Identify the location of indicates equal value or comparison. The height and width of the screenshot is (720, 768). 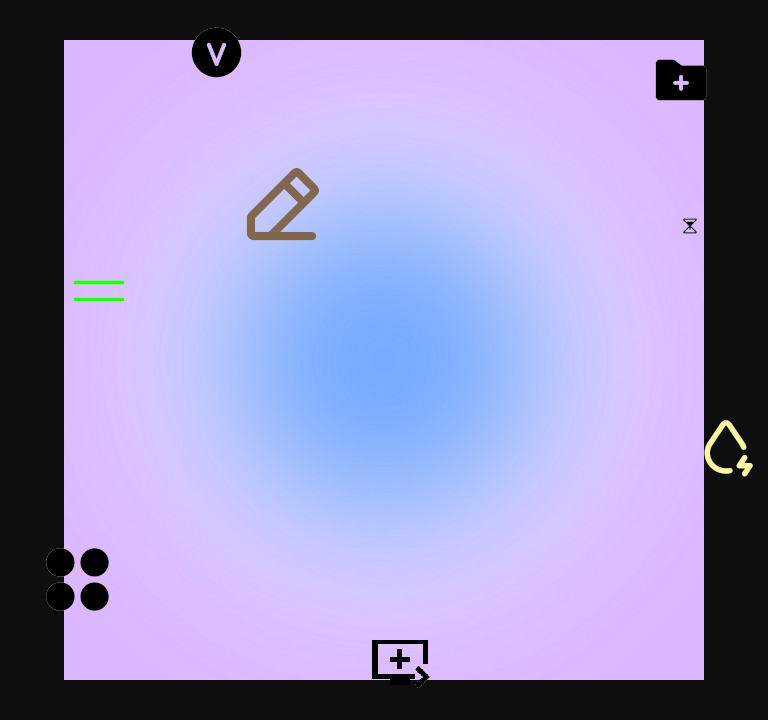
(99, 291).